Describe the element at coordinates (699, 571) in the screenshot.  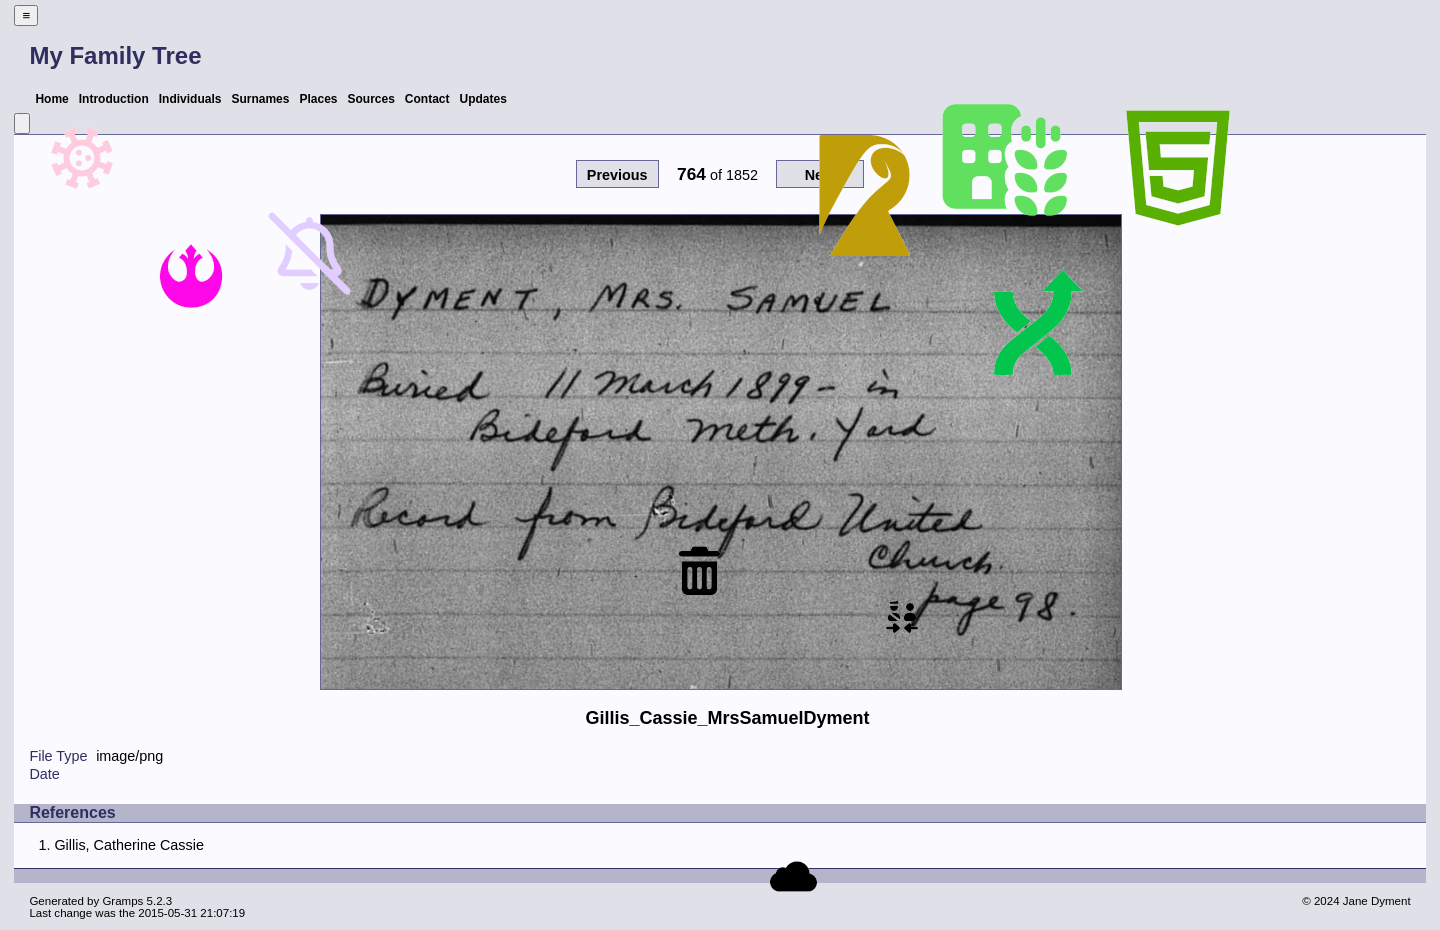
I see `delete selected item` at that location.